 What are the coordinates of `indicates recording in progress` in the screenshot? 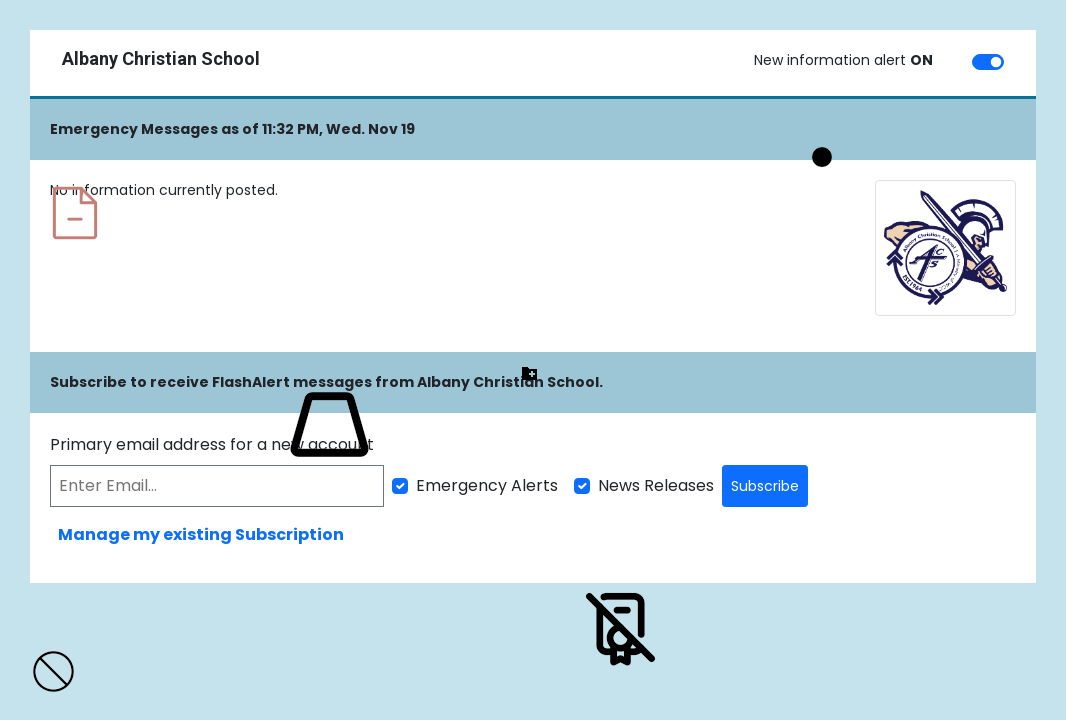 It's located at (822, 157).